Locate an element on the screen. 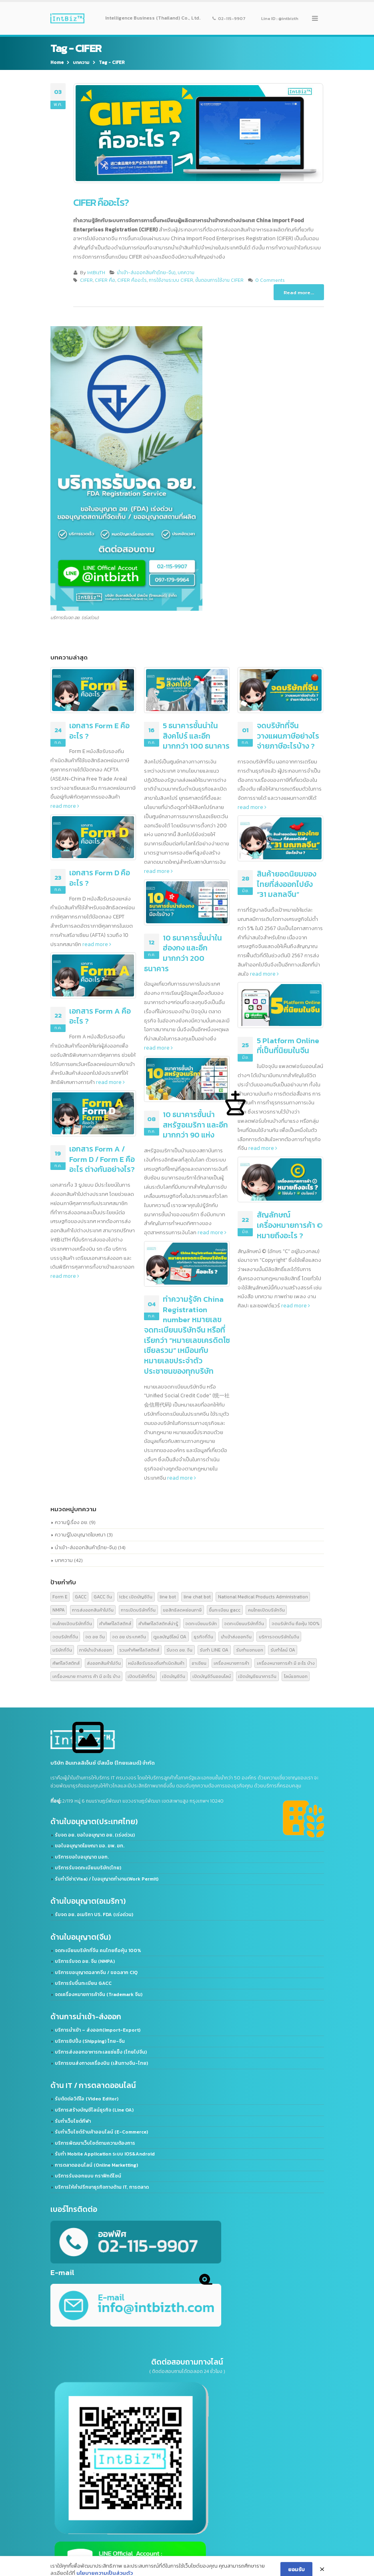 Image resolution: width=374 pixels, height=2576 pixels. view image or photo is located at coordinates (88, 1737).